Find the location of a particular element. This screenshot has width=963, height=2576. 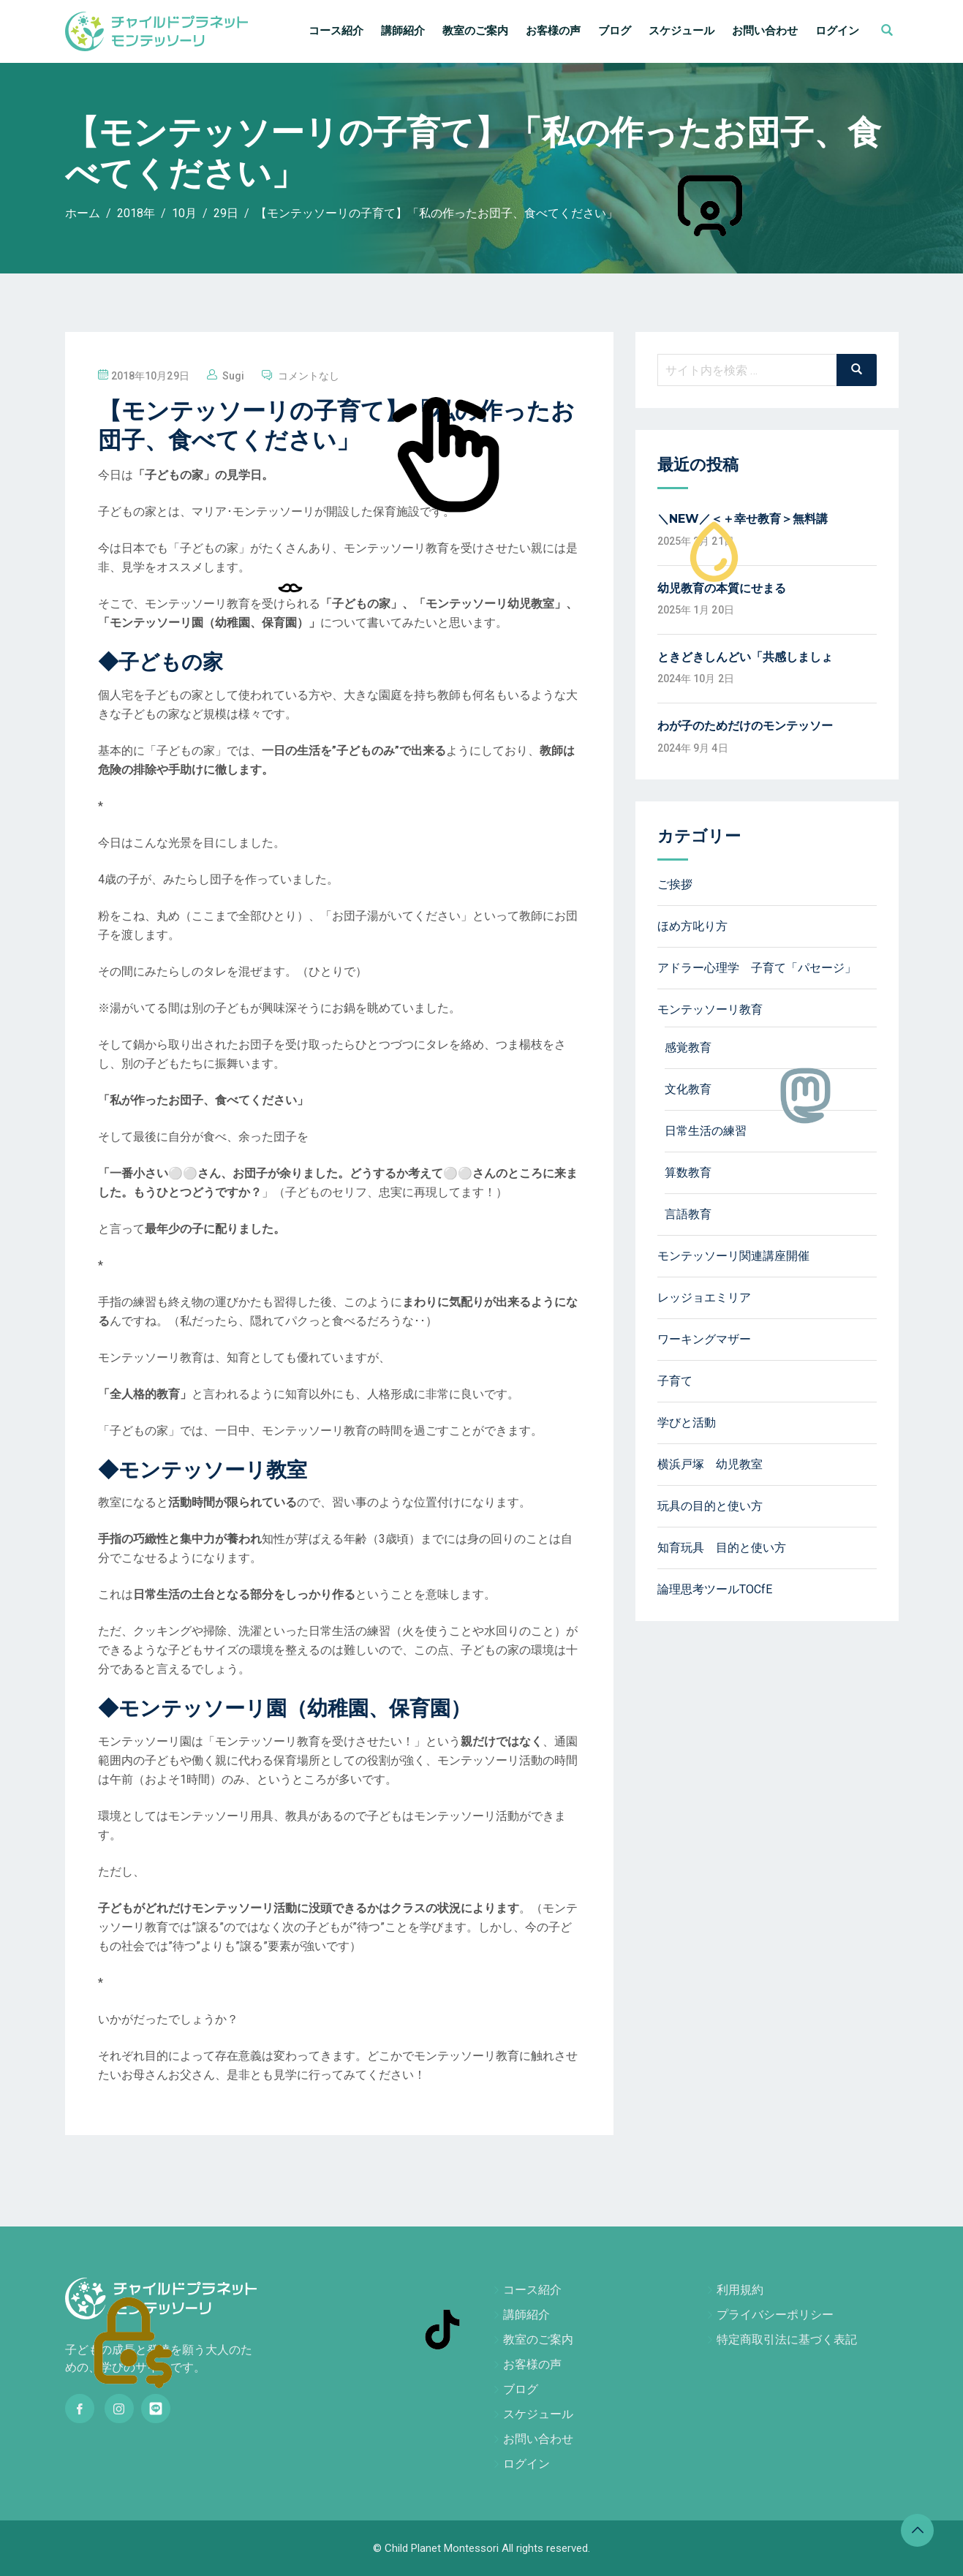

apply a moustache filter or effect is located at coordinates (290, 588).